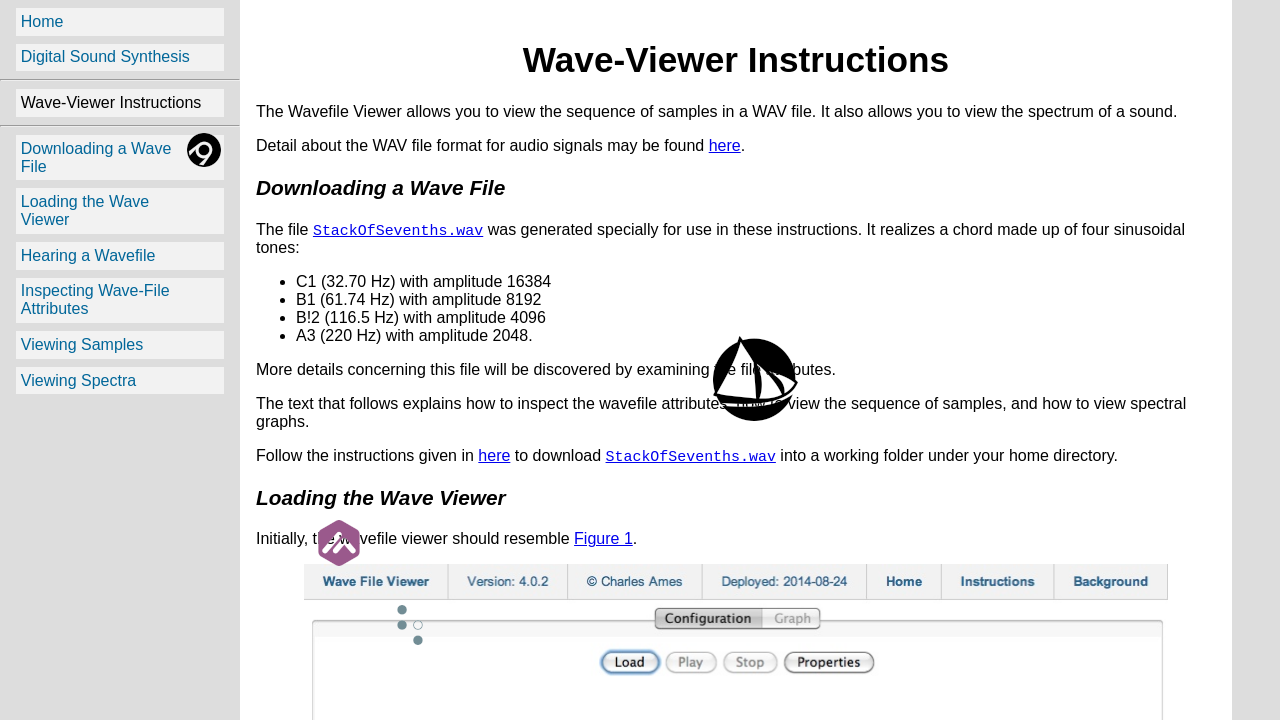 This screenshot has width=1280, height=720. What do you see at coordinates (755, 378) in the screenshot?
I see `solus operating system logo` at bounding box center [755, 378].